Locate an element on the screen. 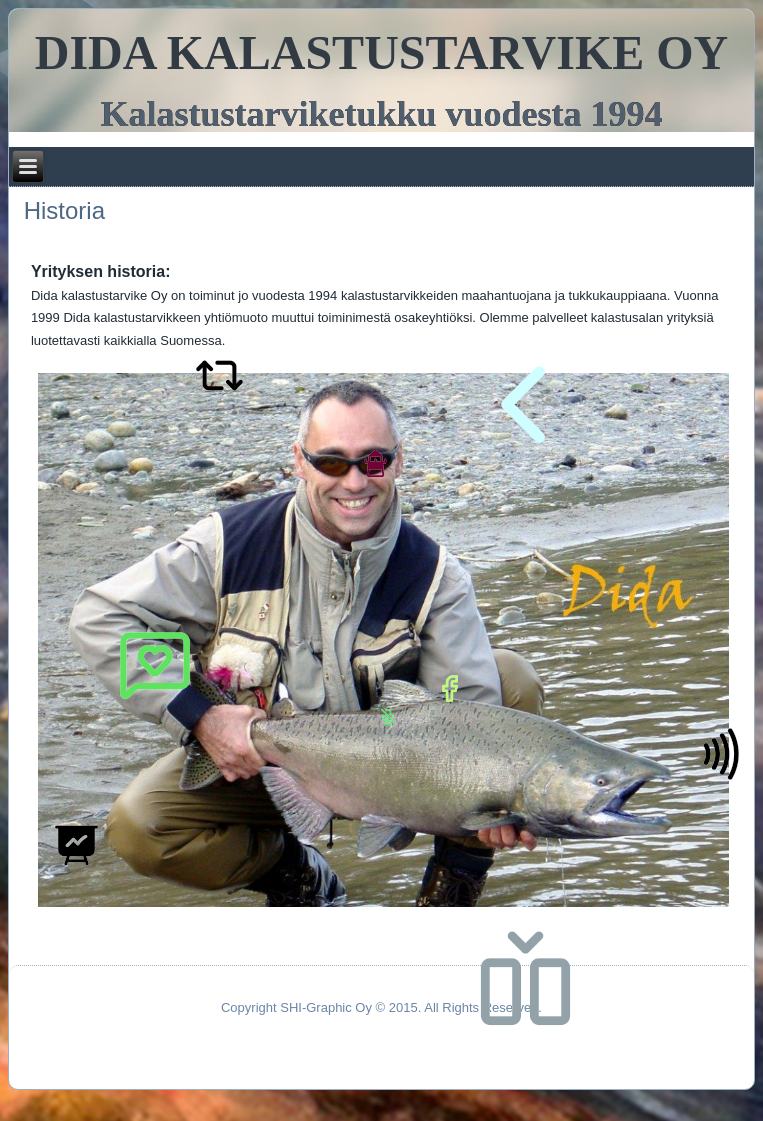 The width and height of the screenshot is (763, 1121). access website accessibility or guidance features is located at coordinates (375, 464).